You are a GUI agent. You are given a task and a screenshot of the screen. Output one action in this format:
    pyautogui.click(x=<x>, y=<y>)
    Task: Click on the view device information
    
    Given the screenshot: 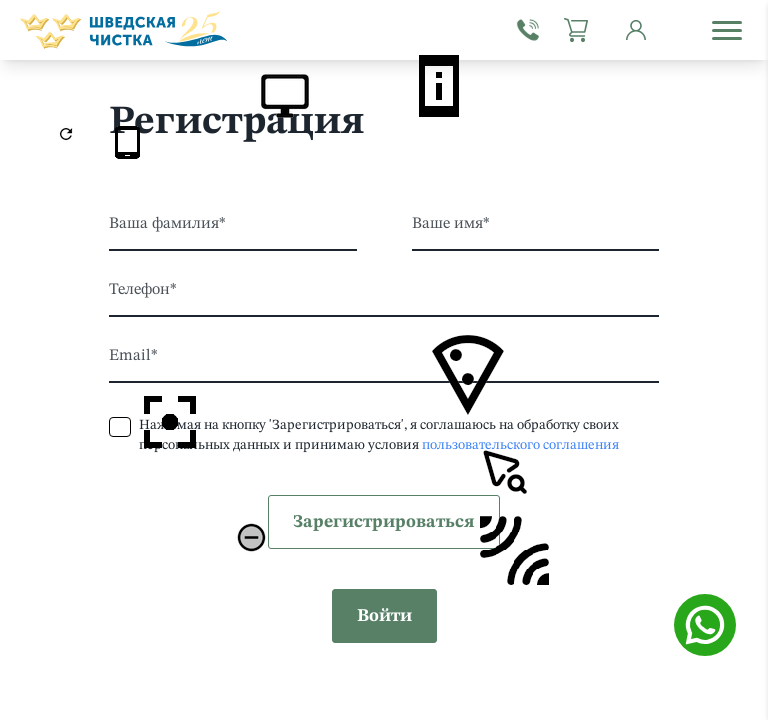 What is the action you would take?
    pyautogui.click(x=439, y=86)
    